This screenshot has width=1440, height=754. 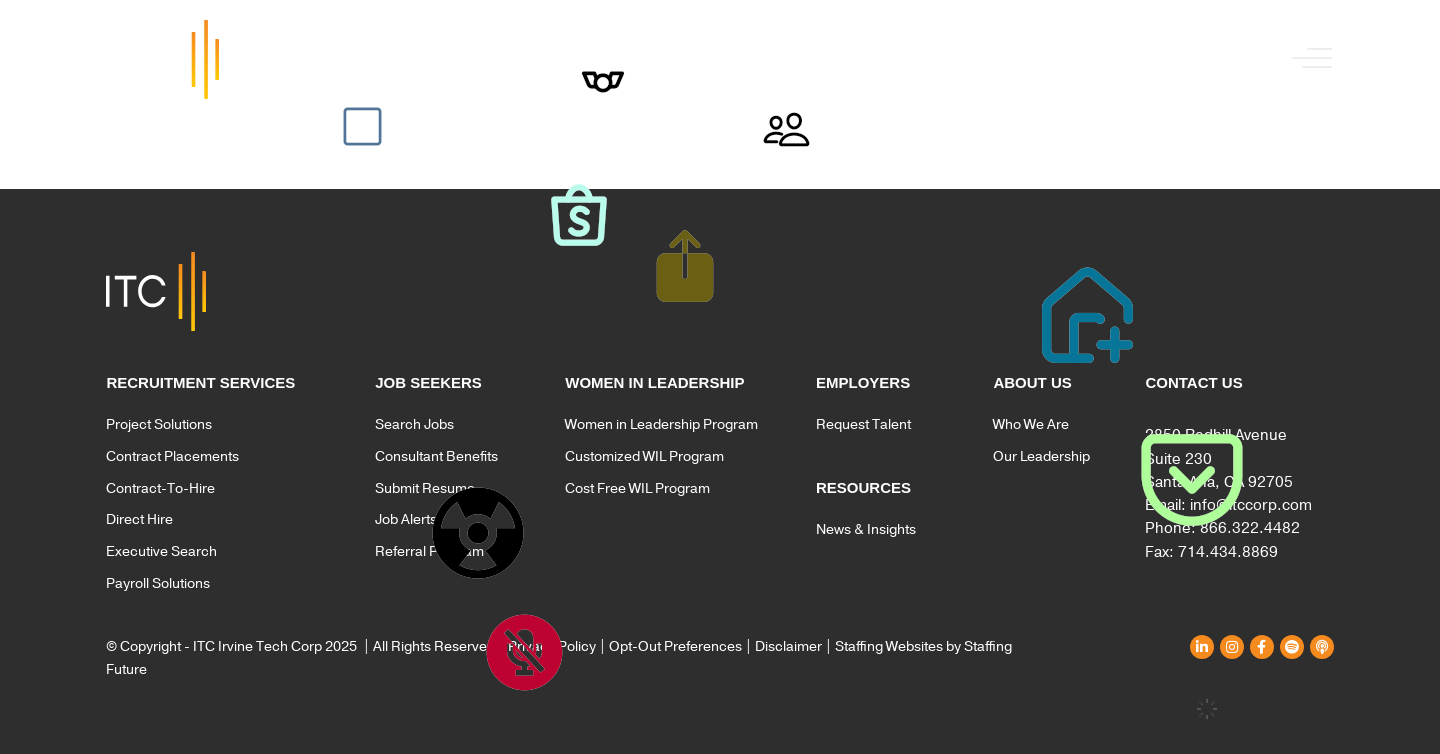 What do you see at coordinates (685, 266) in the screenshot?
I see `share this content` at bounding box center [685, 266].